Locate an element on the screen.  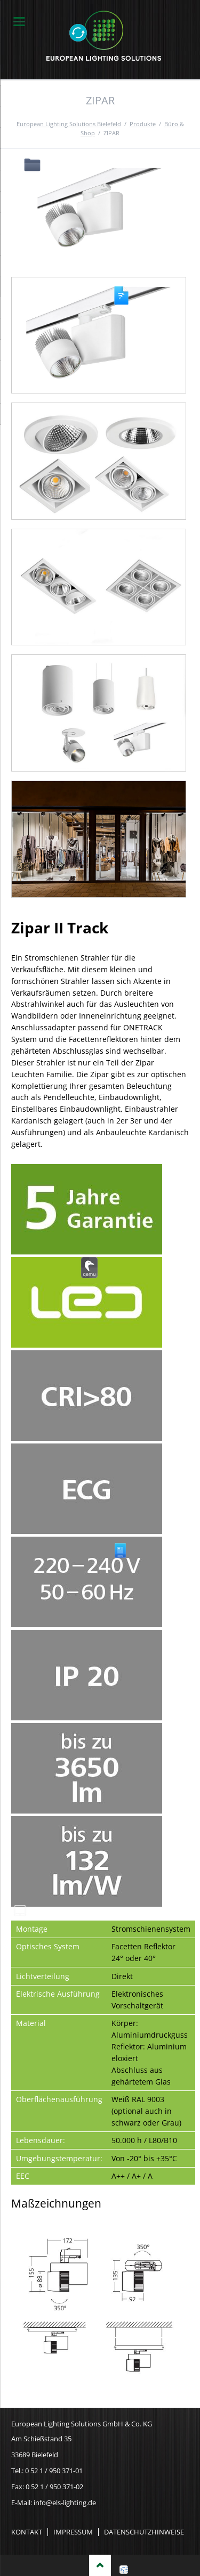
a microsoft word template file (.dotx) is located at coordinates (120, 1550).